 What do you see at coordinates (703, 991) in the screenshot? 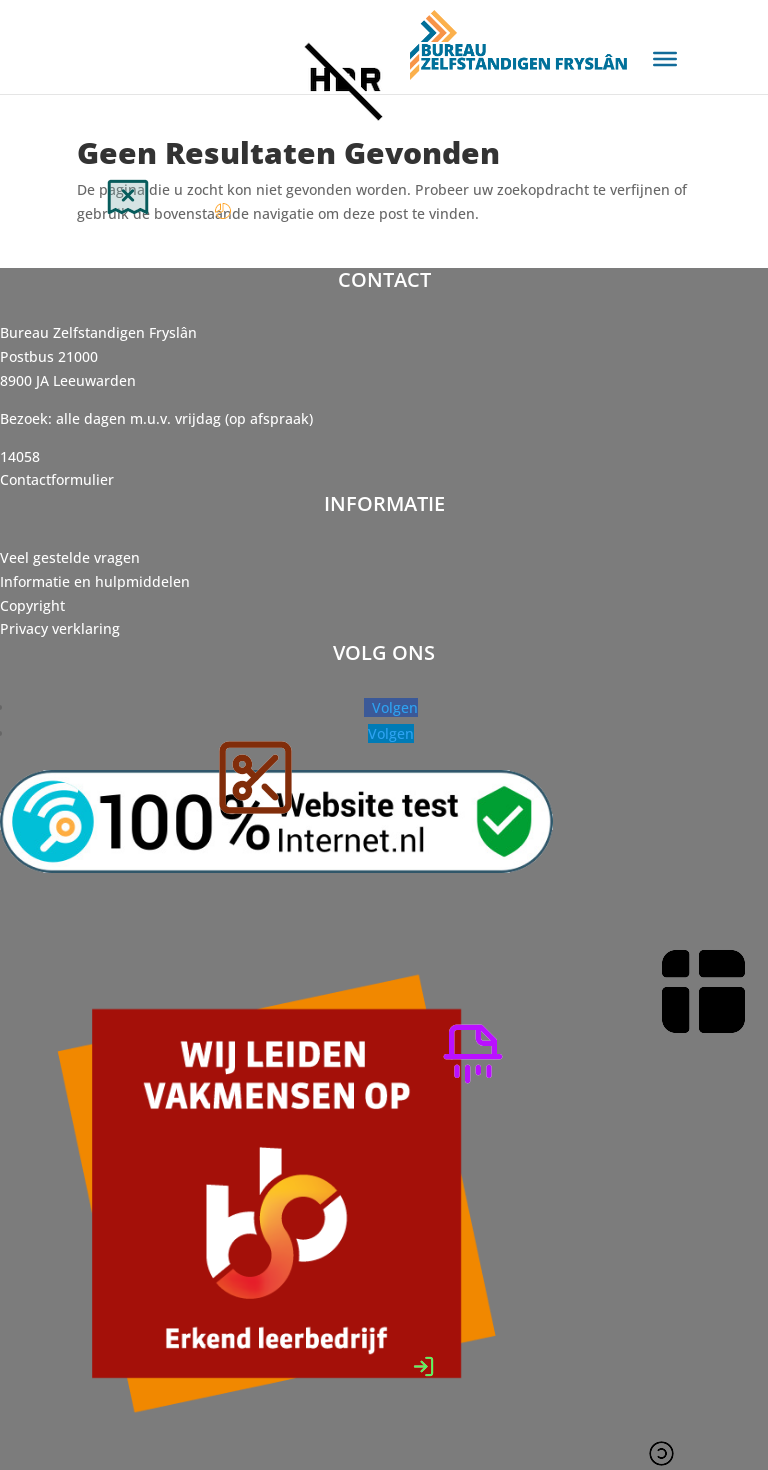
I see `view data in table format` at bounding box center [703, 991].